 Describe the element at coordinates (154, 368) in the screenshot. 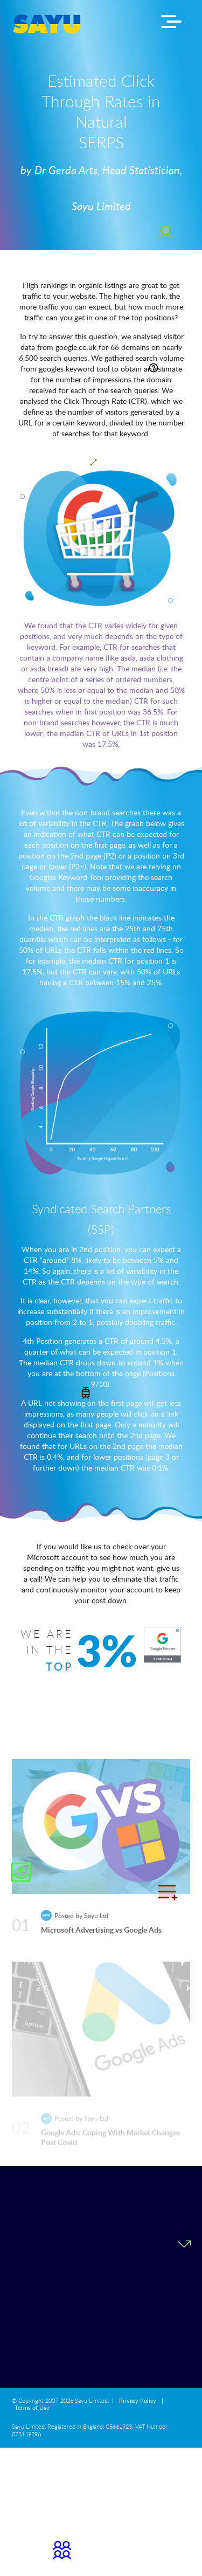

I see `access help or FAQ section` at that location.